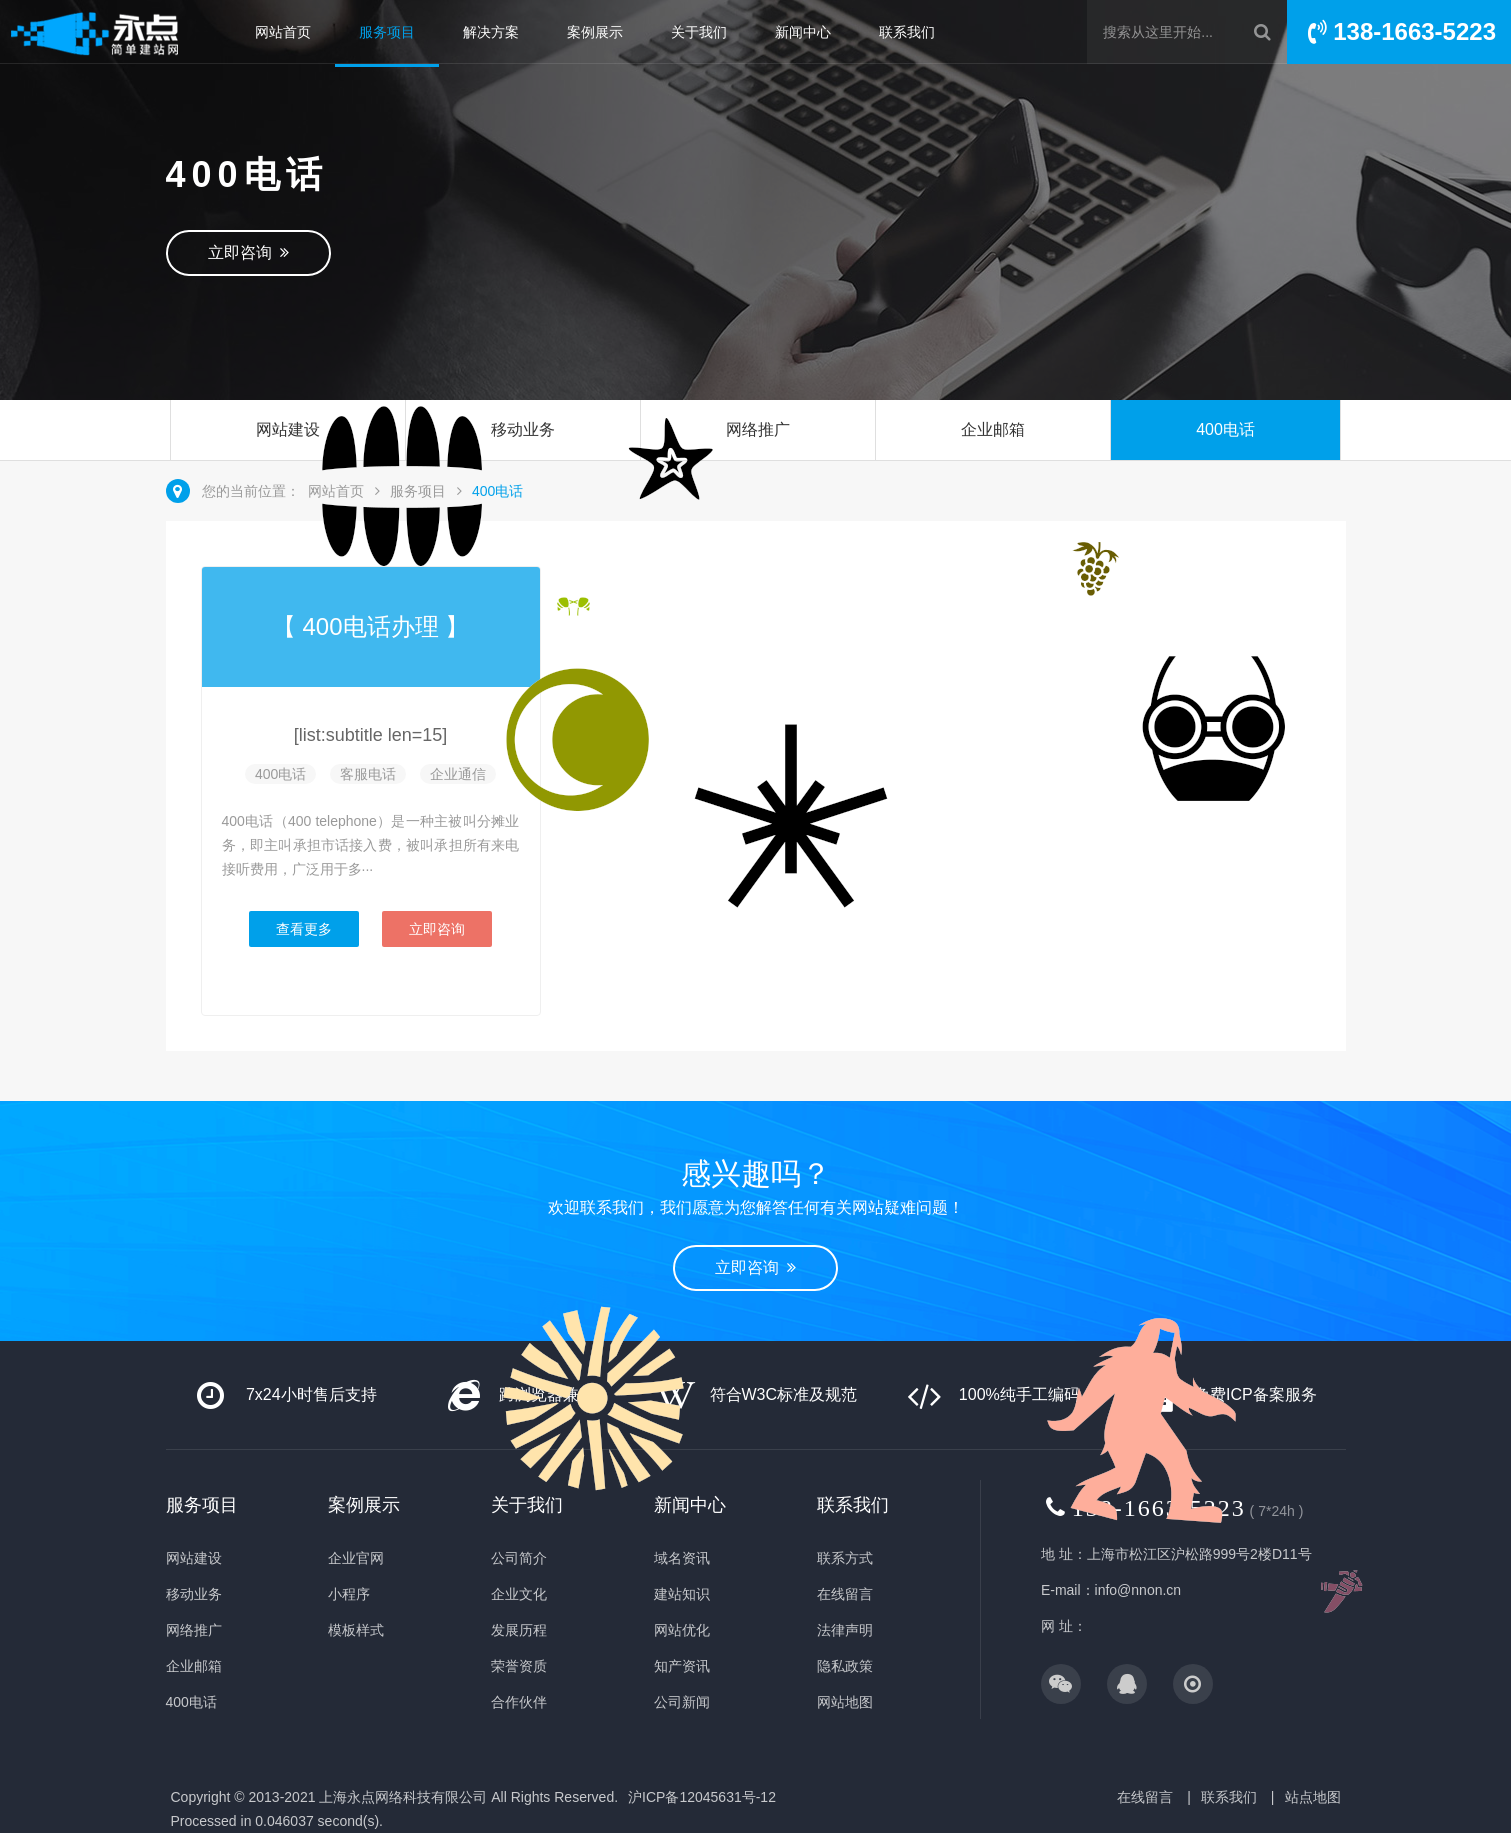 The image size is (1511, 1833). I want to click on view dental health or teeth information, so click(401, 485).